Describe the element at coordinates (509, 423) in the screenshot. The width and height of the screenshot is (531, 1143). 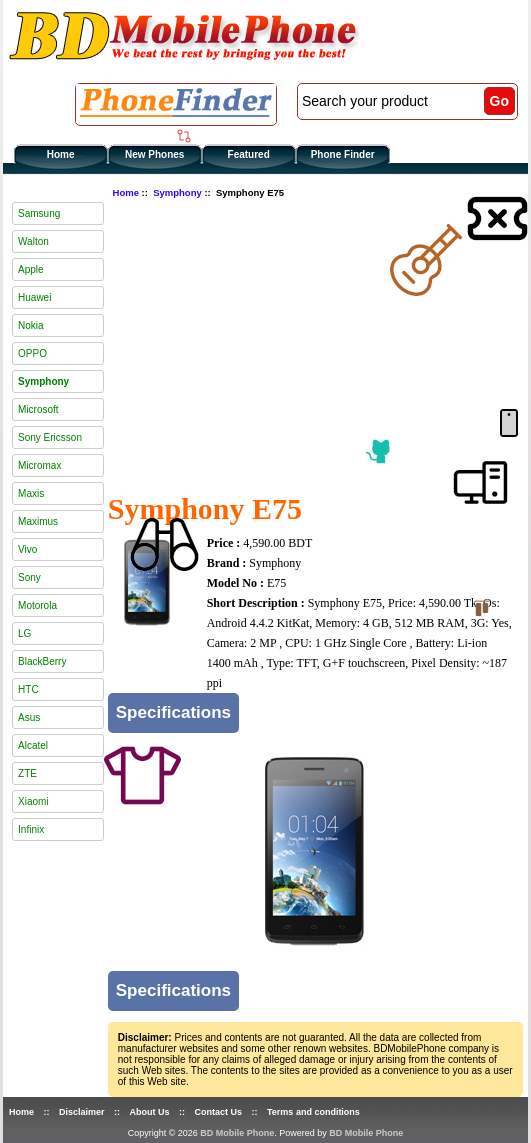
I see `access device camera settings` at that location.